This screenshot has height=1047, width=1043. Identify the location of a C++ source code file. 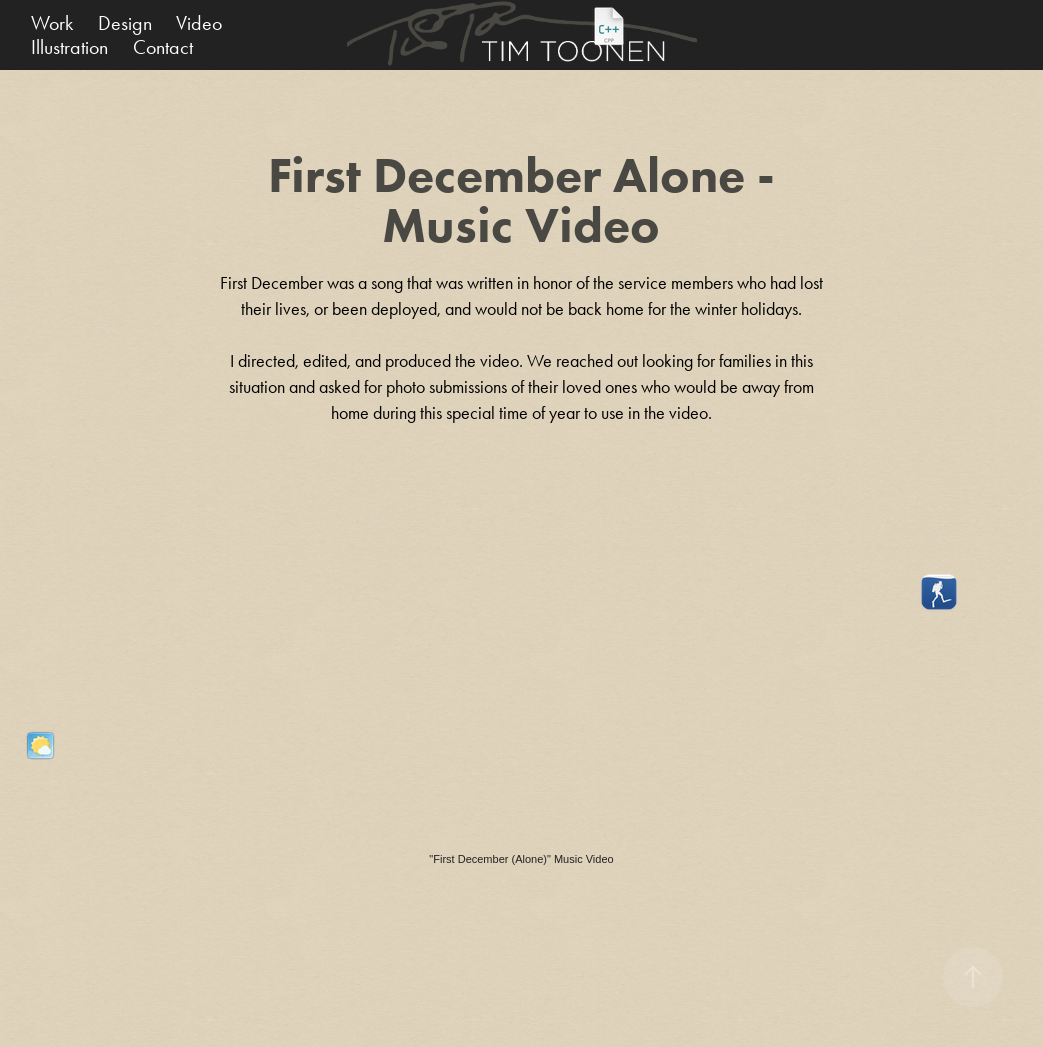
(609, 27).